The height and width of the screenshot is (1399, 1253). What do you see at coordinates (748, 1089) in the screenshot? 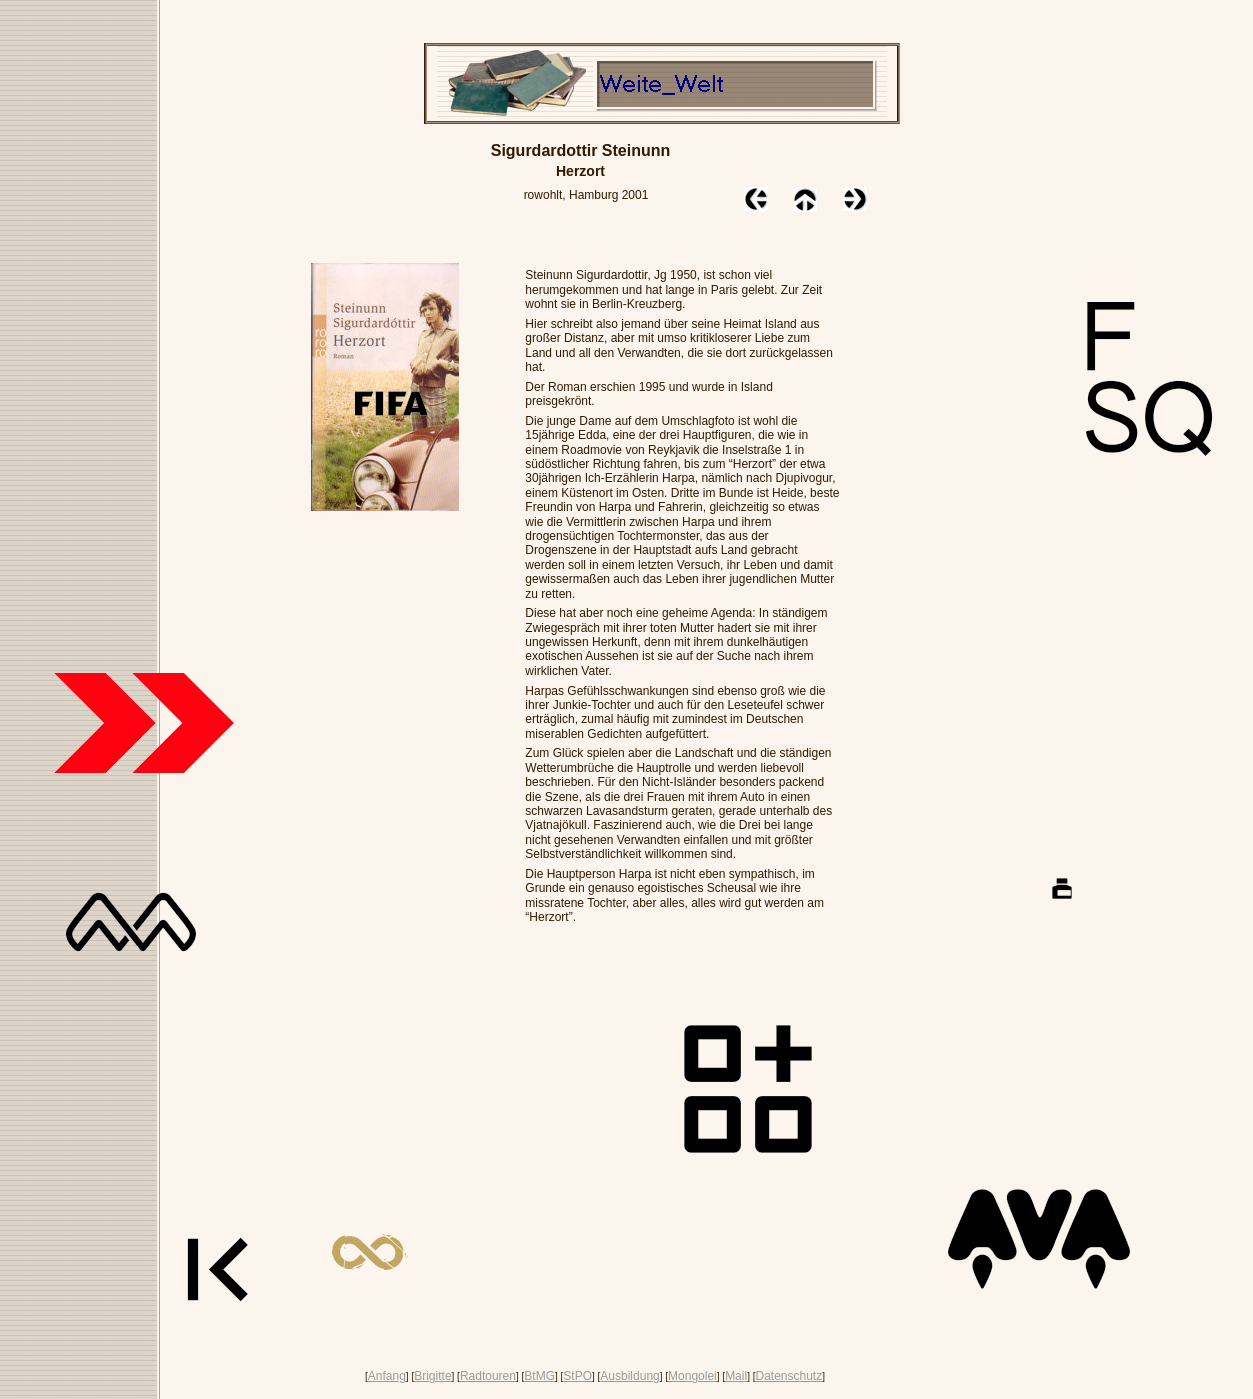
I see `add a new function or module` at bounding box center [748, 1089].